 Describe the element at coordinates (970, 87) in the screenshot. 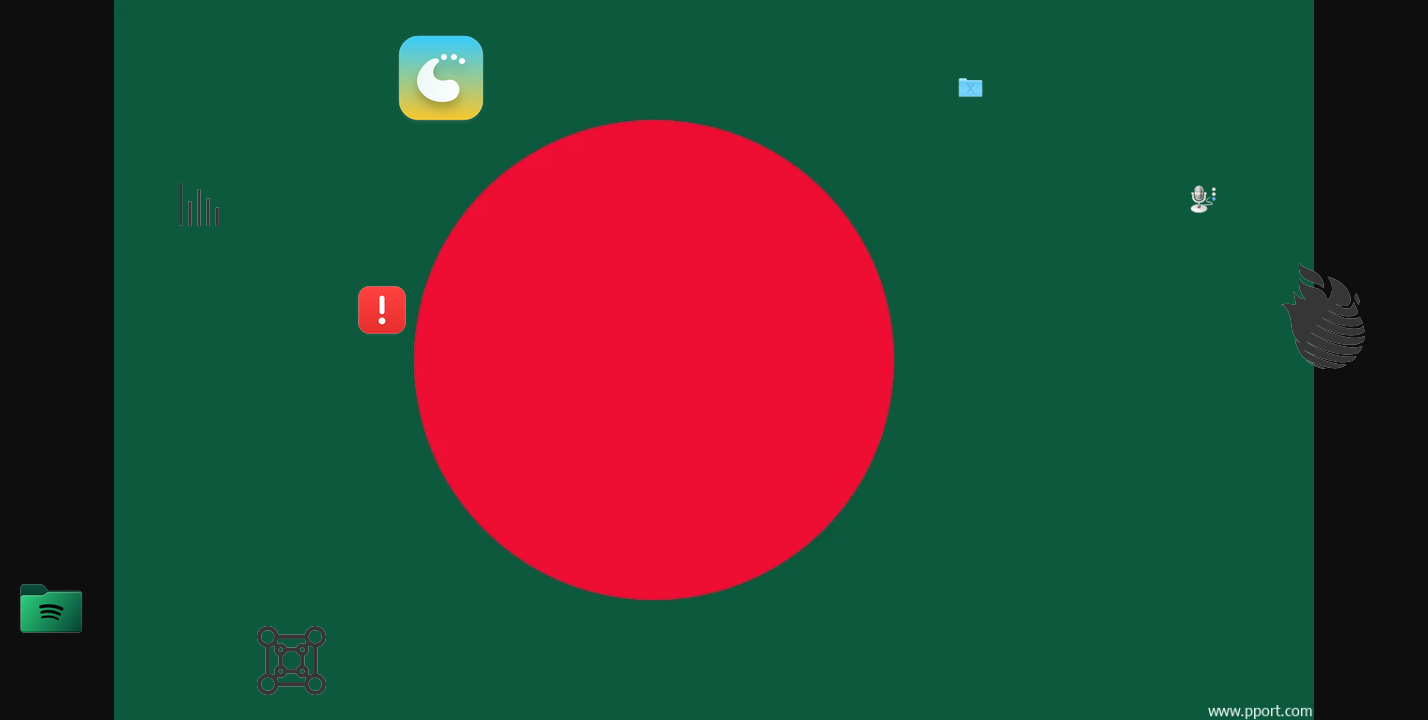

I see `access macos system folder` at that location.